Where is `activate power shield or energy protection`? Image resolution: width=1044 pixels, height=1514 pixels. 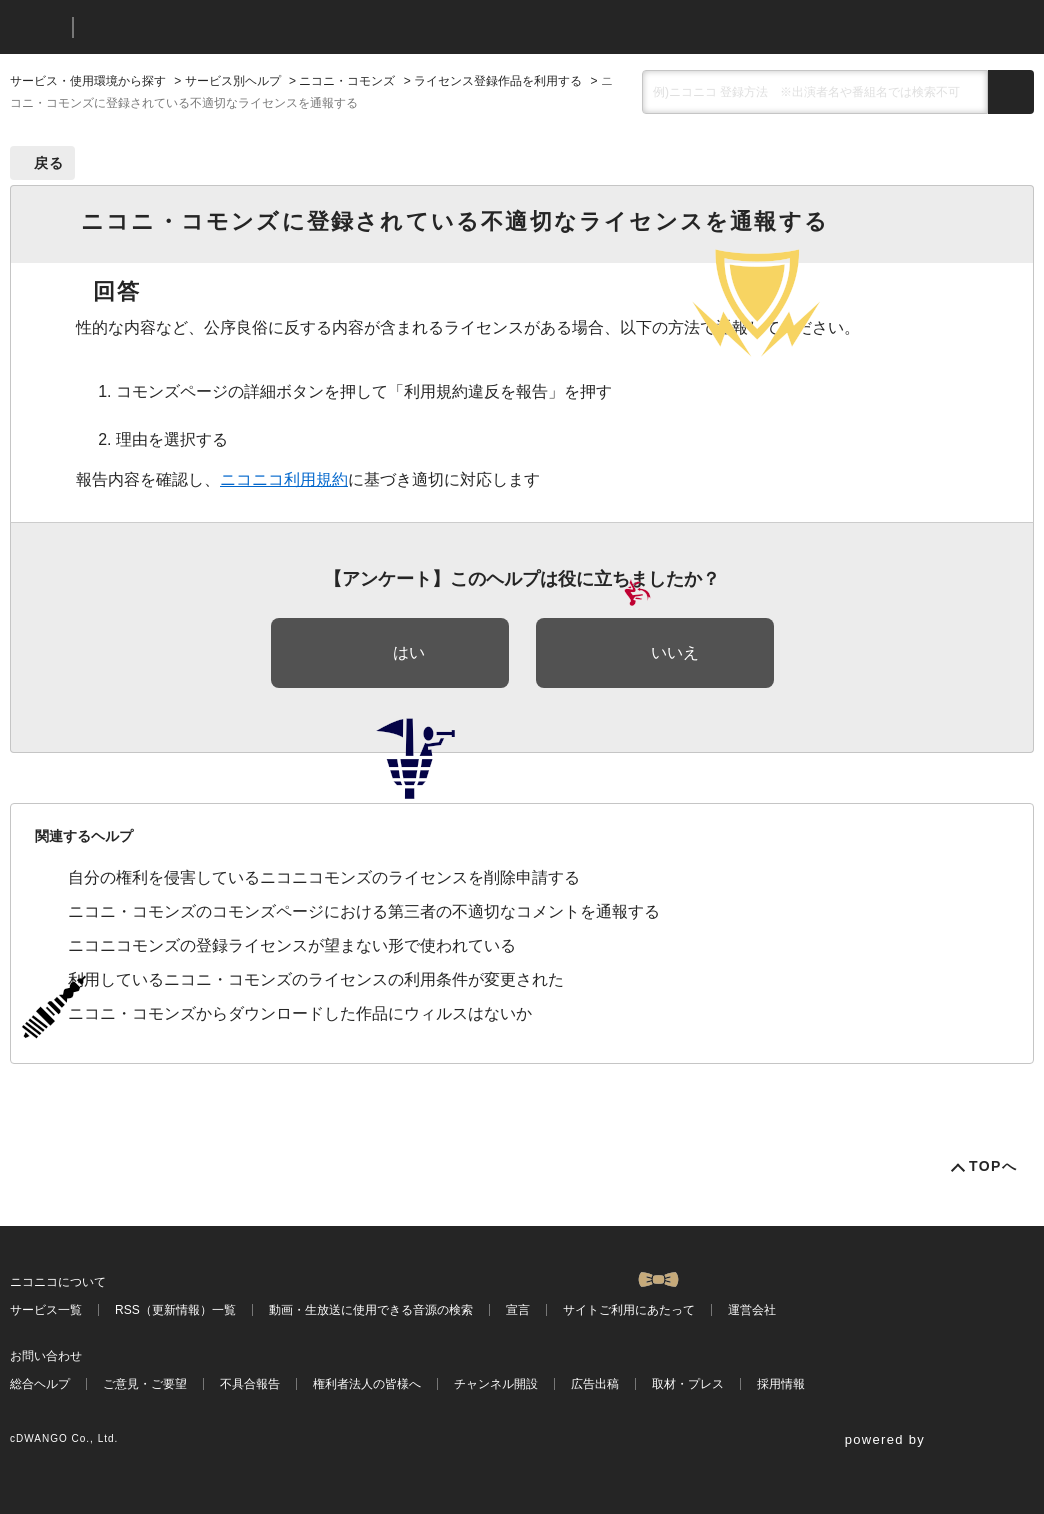 activate power shield or energy protection is located at coordinates (756, 298).